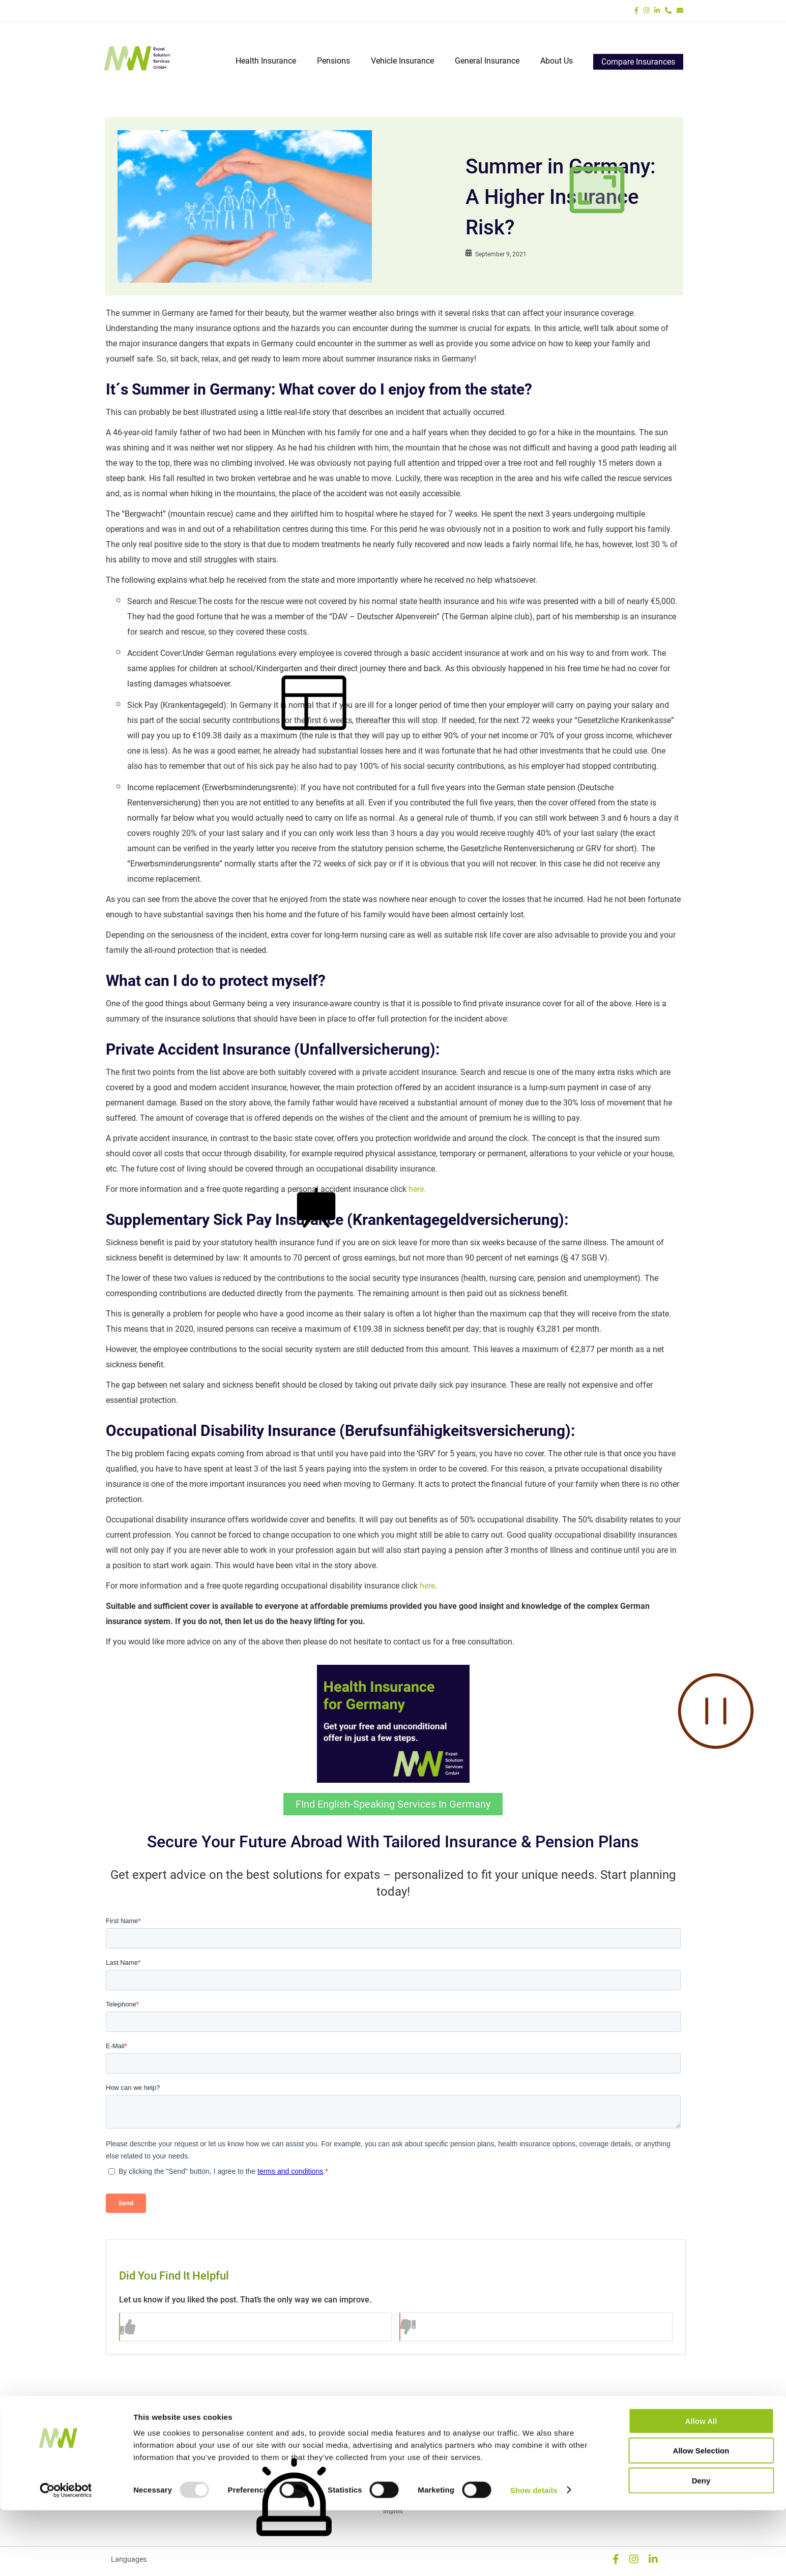 This screenshot has width=786, height=2576. What do you see at coordinates (314, 703) in the screenshot?
I see `change page layout options` at bounding box center [314, 703].